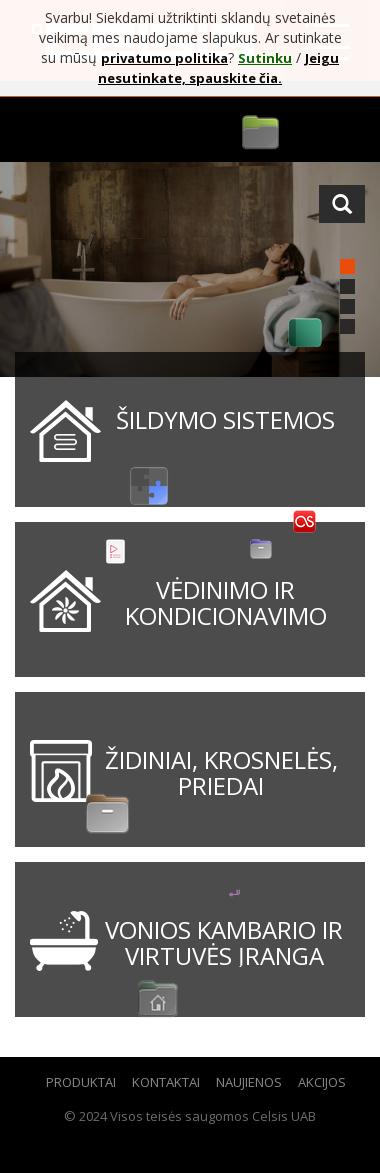 The width and height of the screenshot is (380, 1173). What do you see at coordinates (305, 332) in the screenshot?
I see `access desktop folder or files` at bounding box center [305, 332].